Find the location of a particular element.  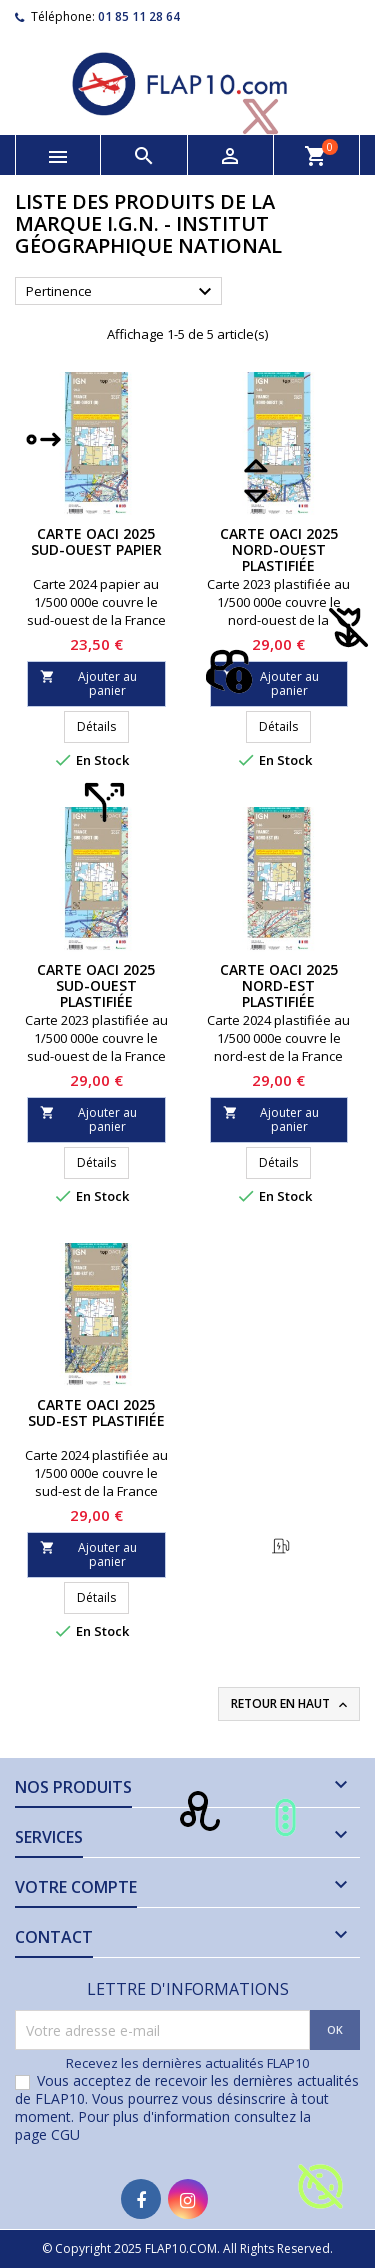

take an alternate left route is located at coordinates (104, 802).